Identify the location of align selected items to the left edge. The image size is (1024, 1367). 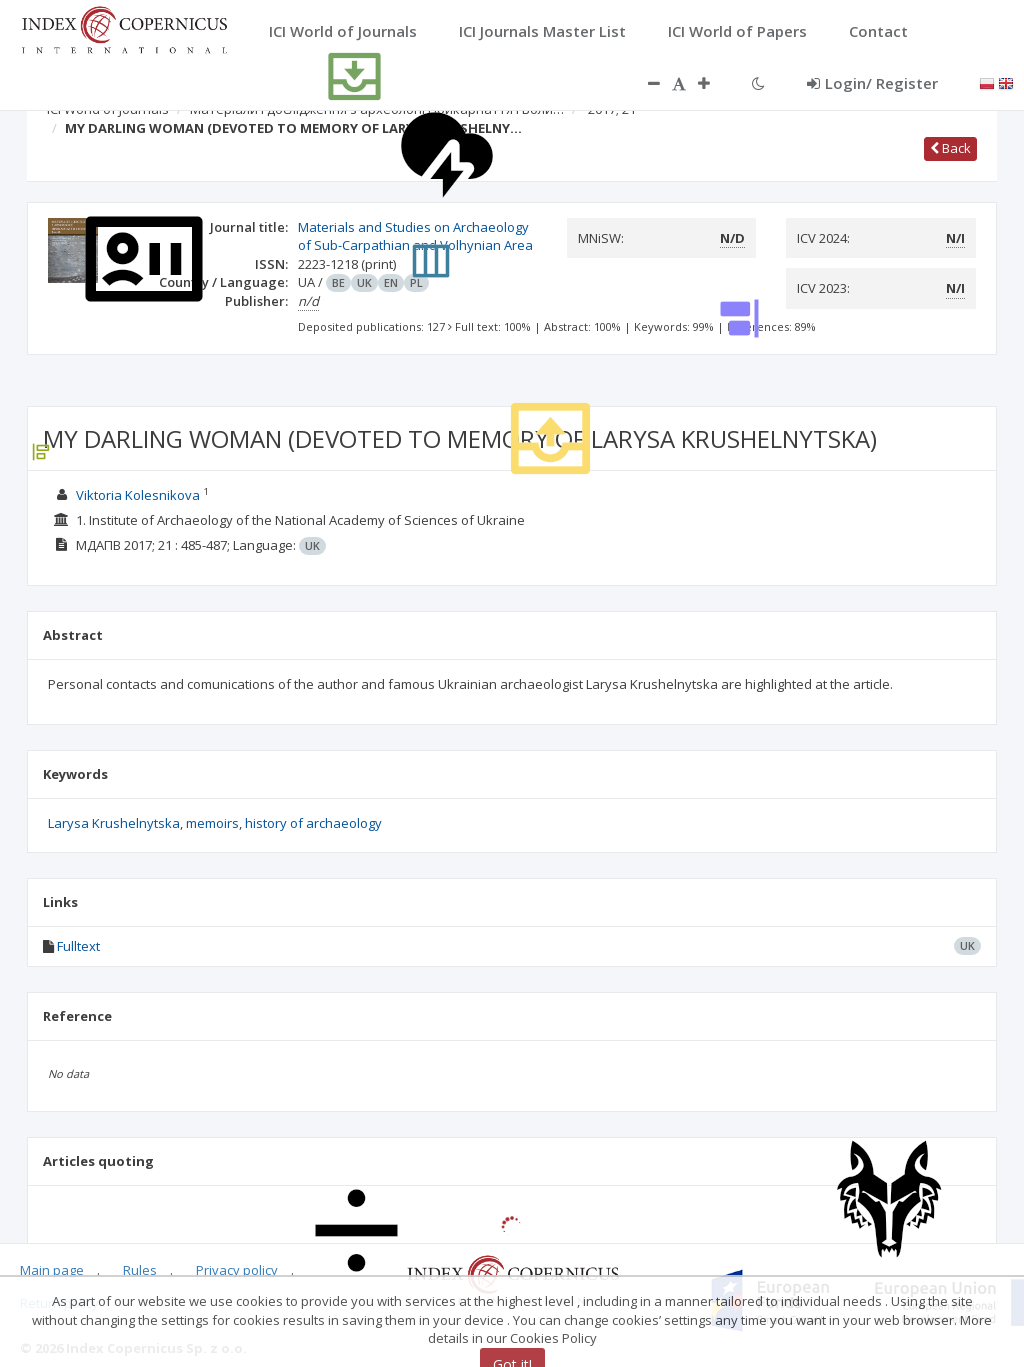
(41, 452).